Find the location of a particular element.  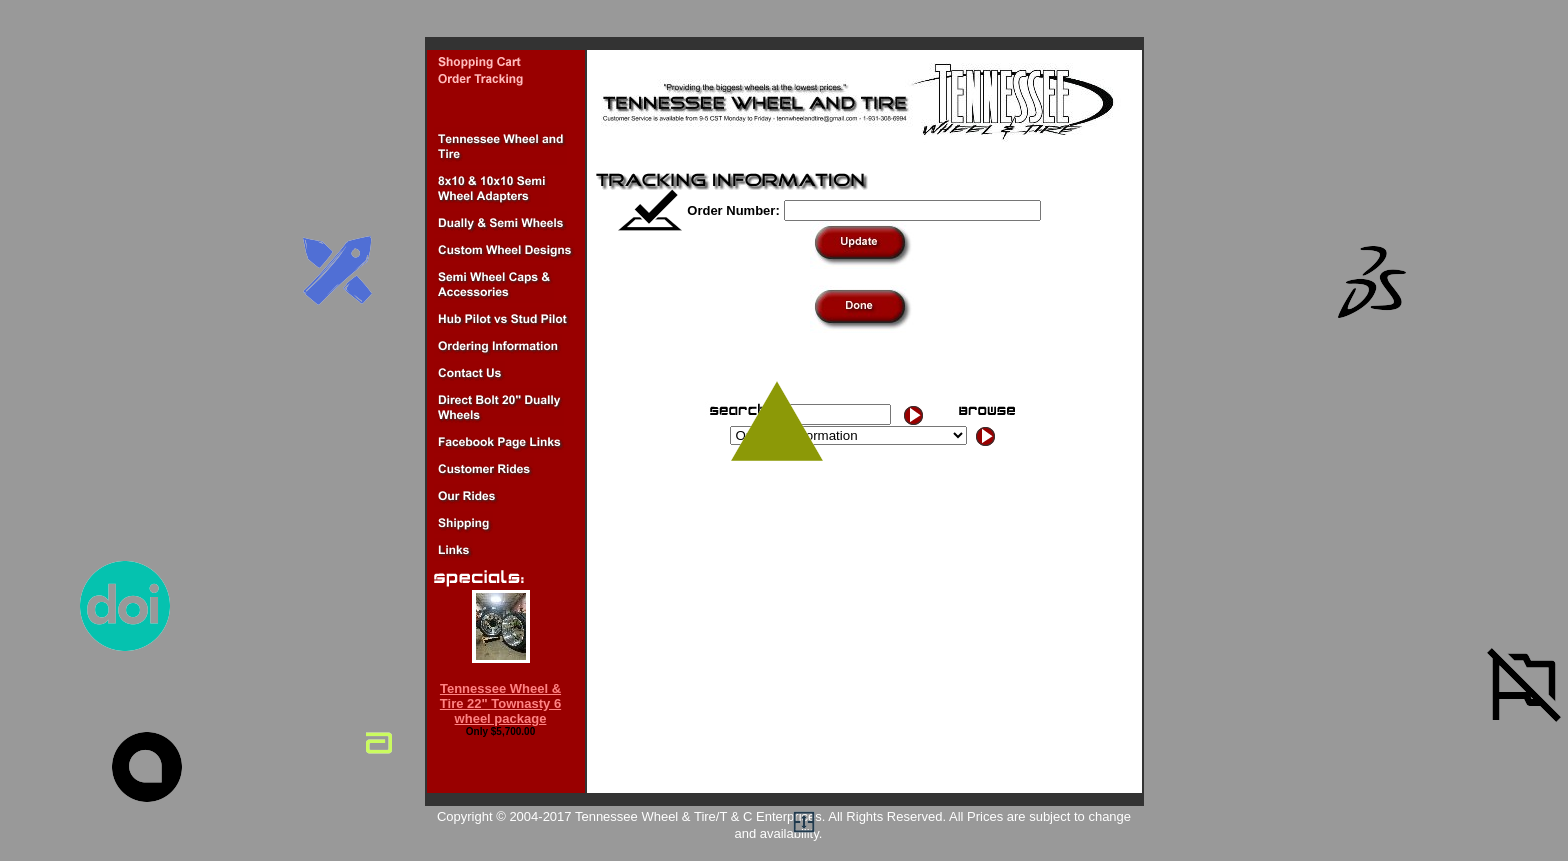

dassault systèmes company logo is located at coordinates (1372, 282).